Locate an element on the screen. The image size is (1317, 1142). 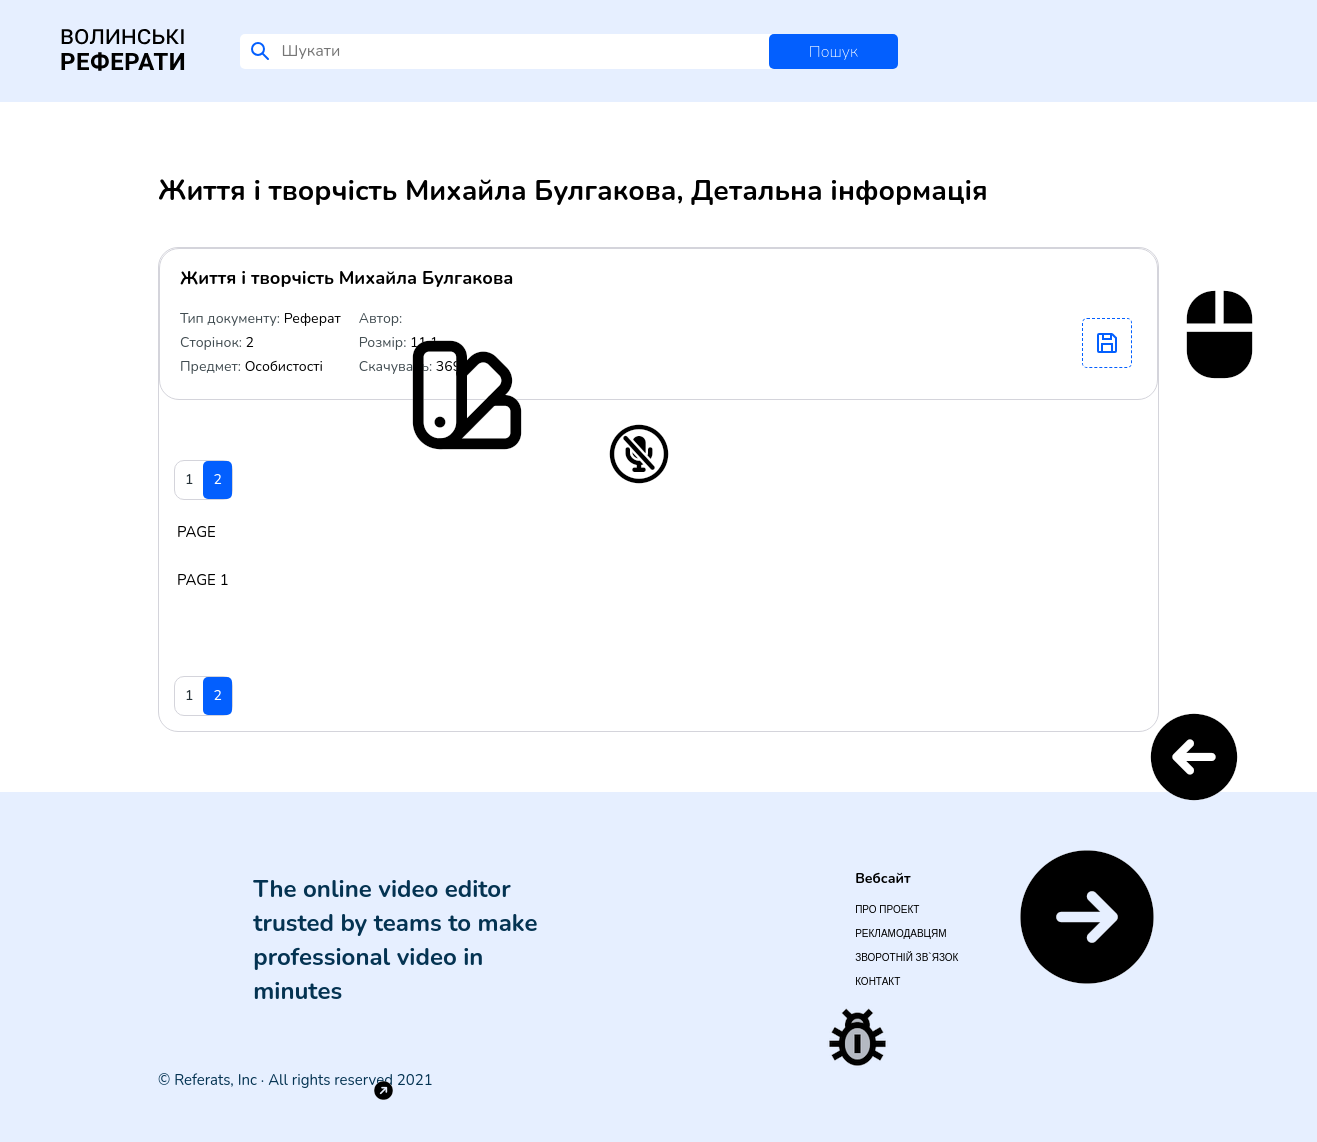
find pest control services nearby is located at coordinates (857, 1037).